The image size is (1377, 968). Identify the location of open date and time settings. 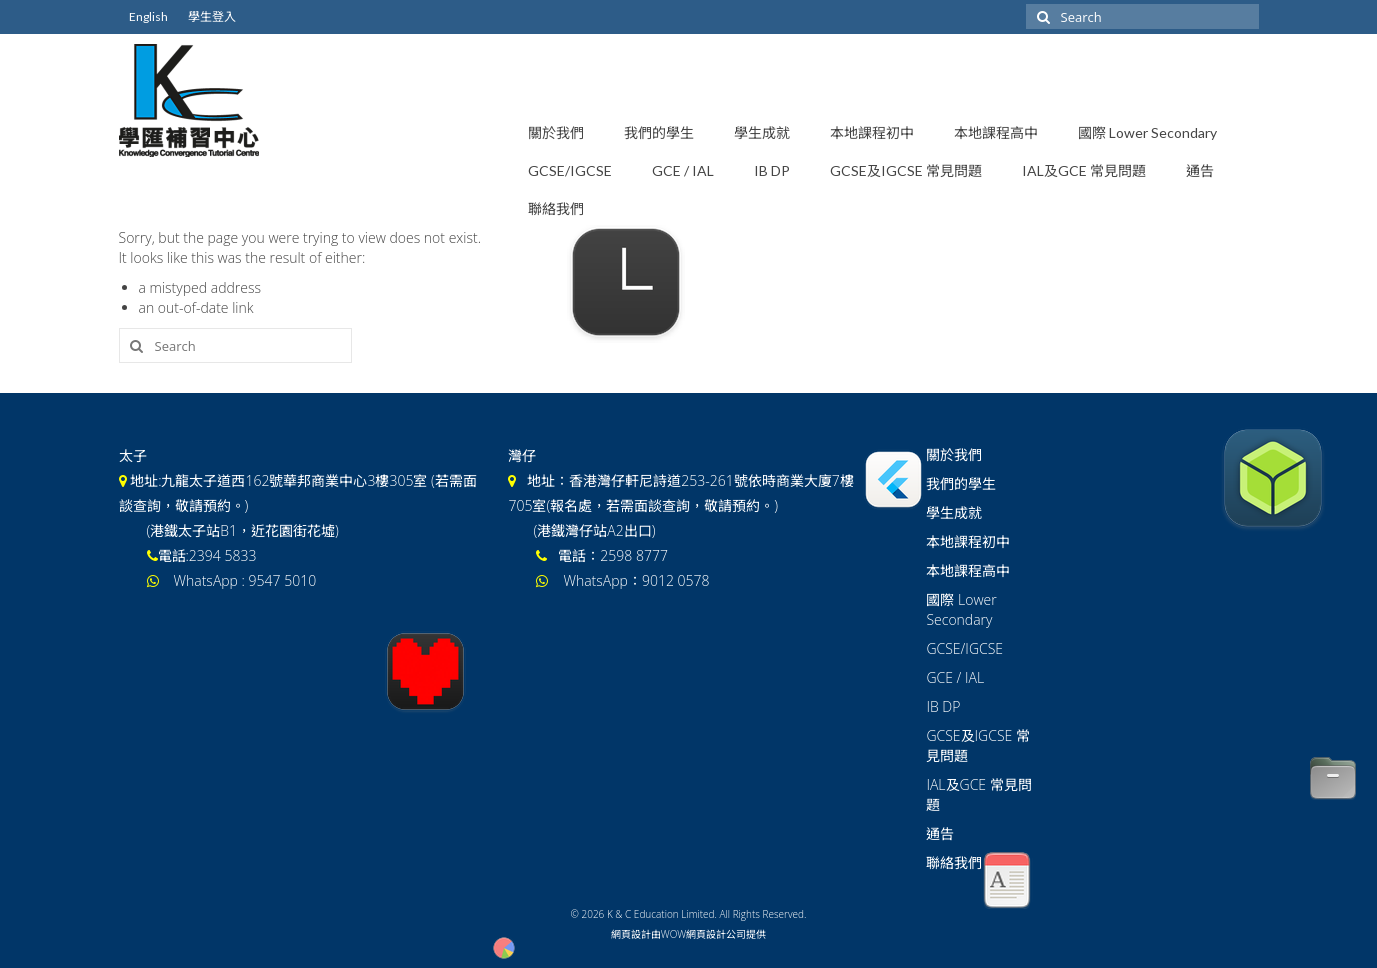
(626, 284).